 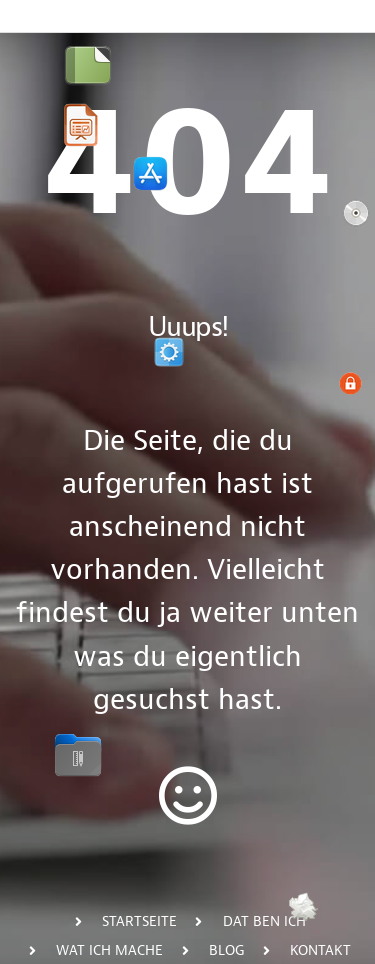 What do you see at coordinates (81, 125) in the screenshot?
I see `libreoffice impress presentation file` at bounding box center [81, 125].